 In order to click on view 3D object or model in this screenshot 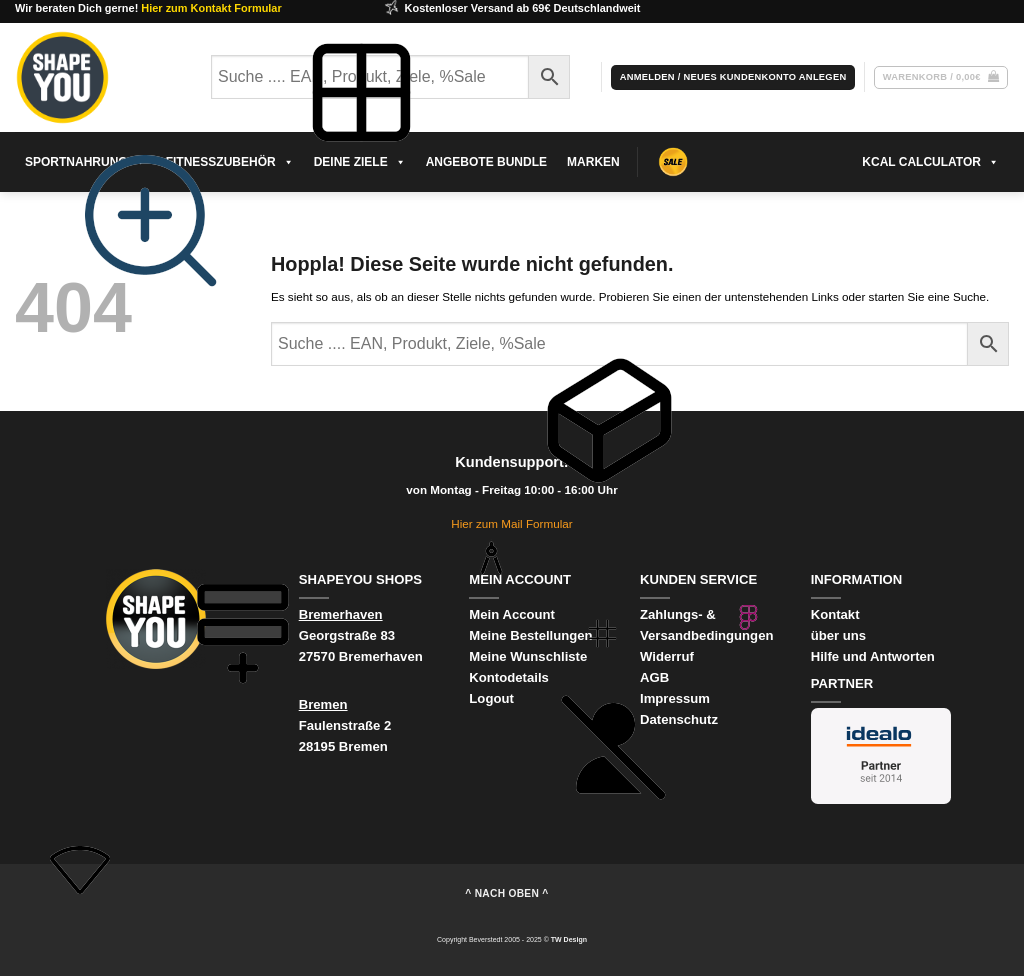, I will do `click(609, 420)`.